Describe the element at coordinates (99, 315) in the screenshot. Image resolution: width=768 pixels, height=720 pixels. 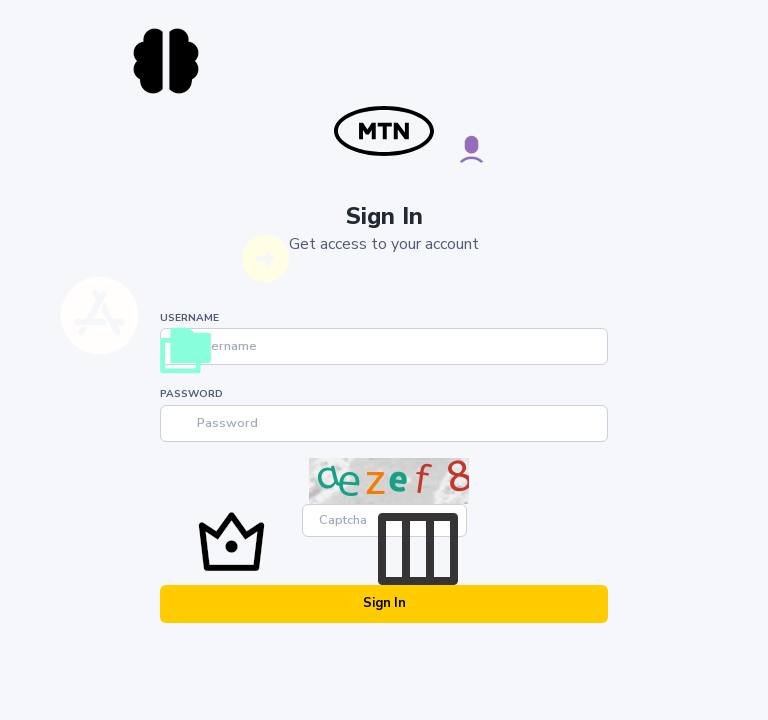
I see `open the Apple App Store` at that location.